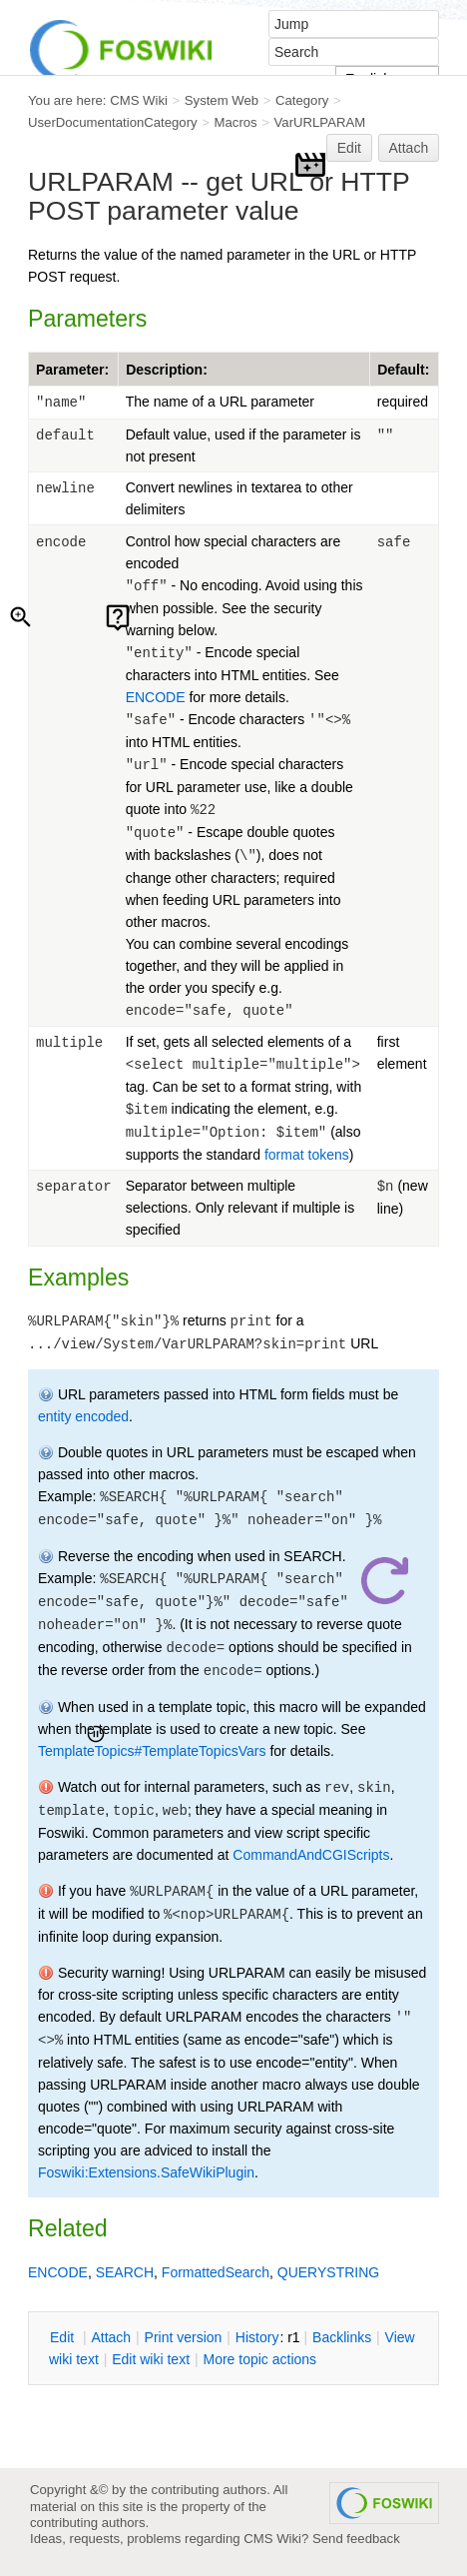 The height and width of the screenshot is (2576, 467). Describe the element at coordinates (384, 1580) in the screenshot. I see `redo the last undone action` at that location.